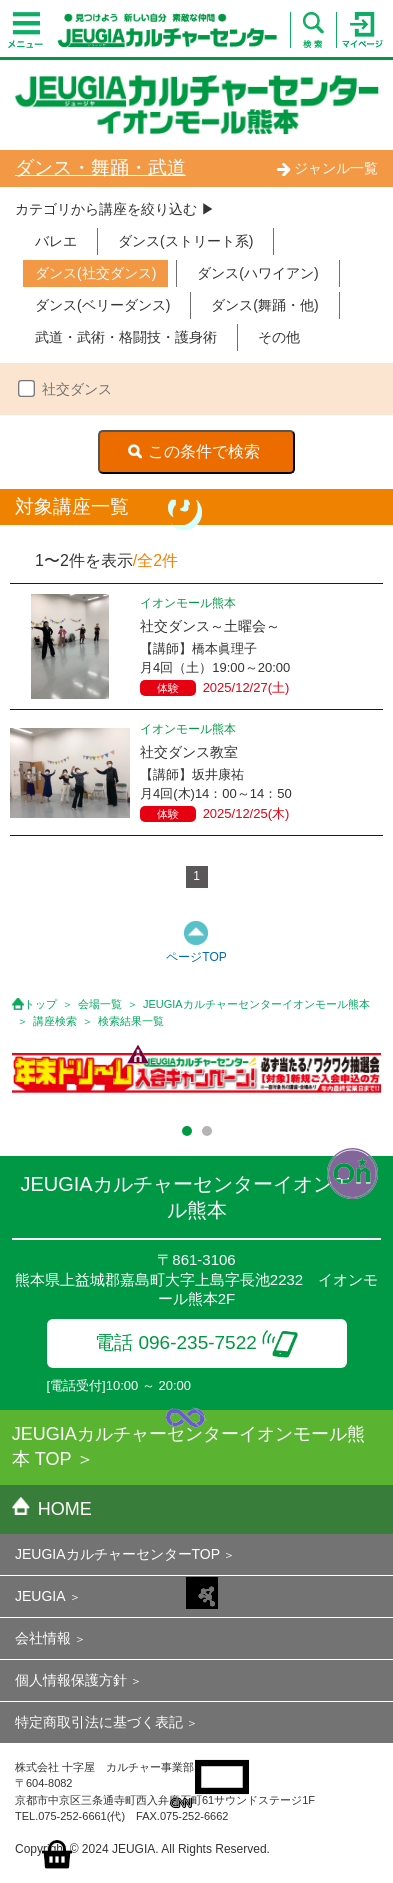 Image resolution: width=393 pixels, height=1883 pixels. I want to click on view your shopping basket, so click(57, 1855).